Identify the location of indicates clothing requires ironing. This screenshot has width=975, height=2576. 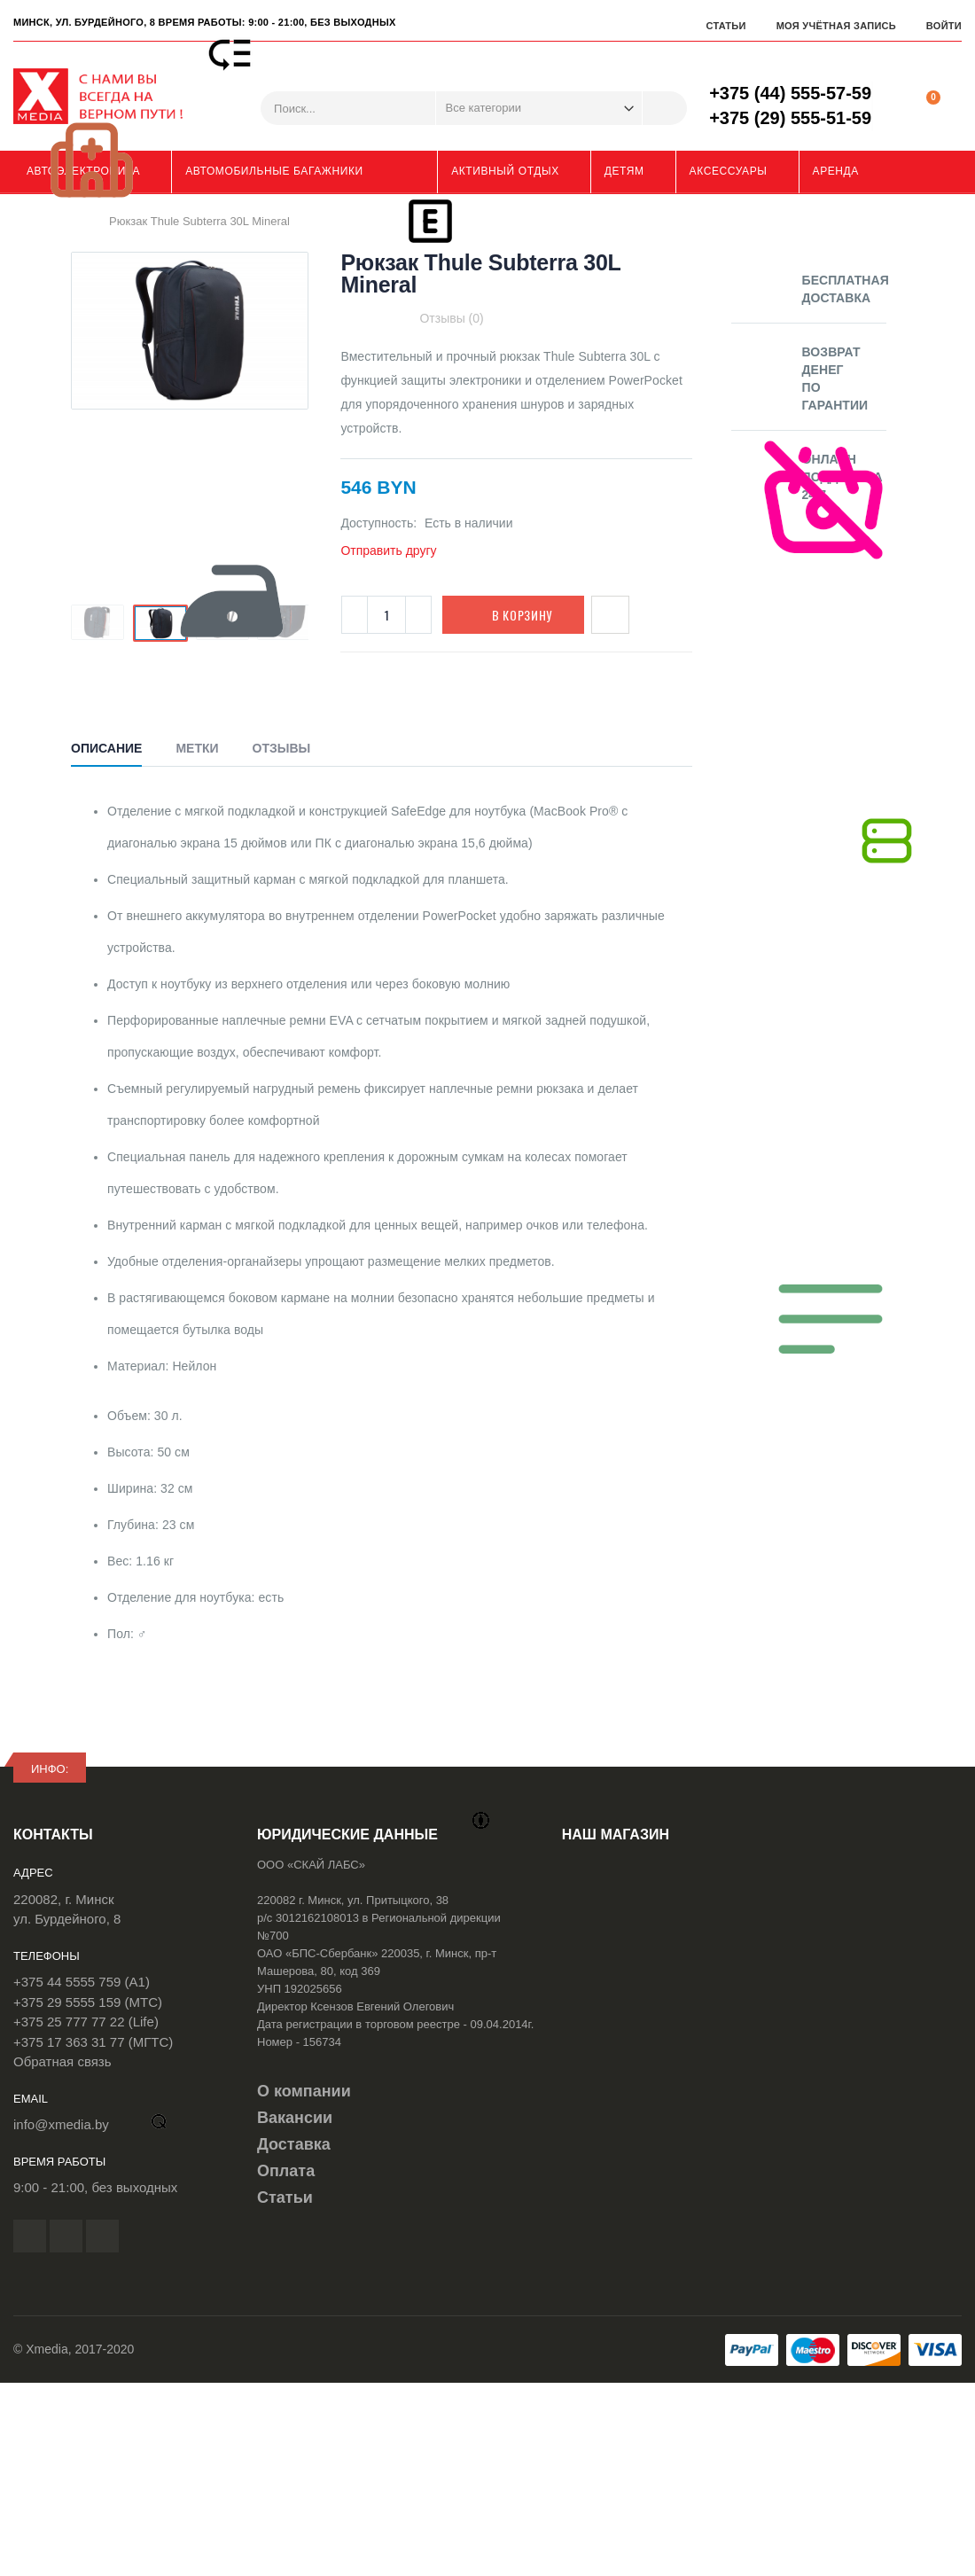
(232, 601).